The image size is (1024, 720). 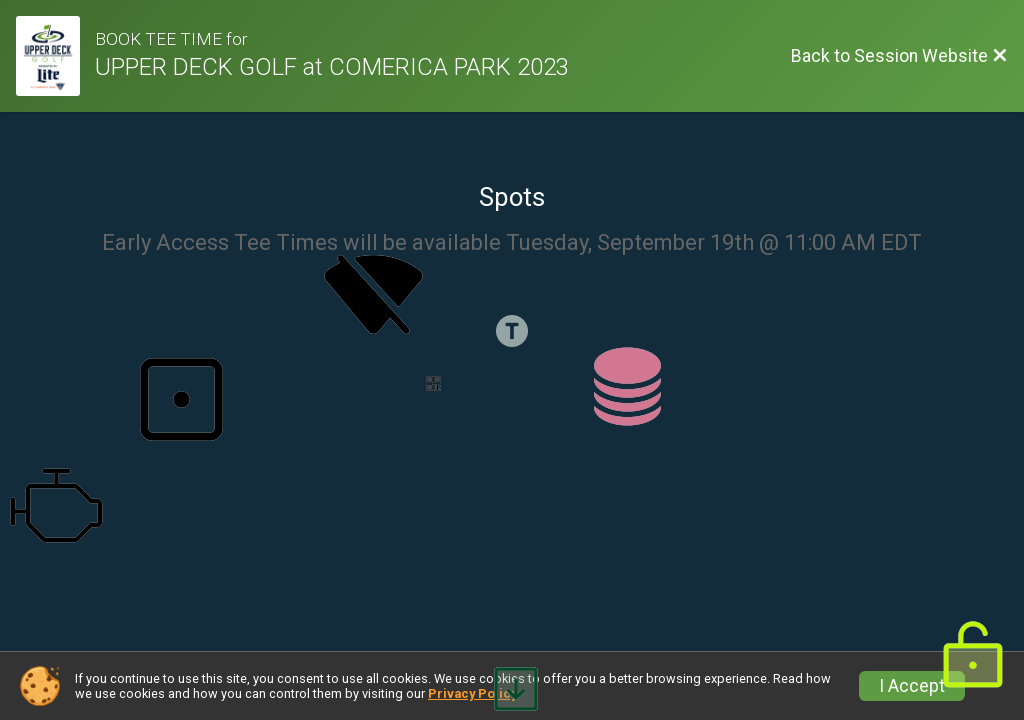 What do you see at coordinates (973, 658) in the screenshot?
I see `unlock a protected item or feature` at bounding box center [973, 658].